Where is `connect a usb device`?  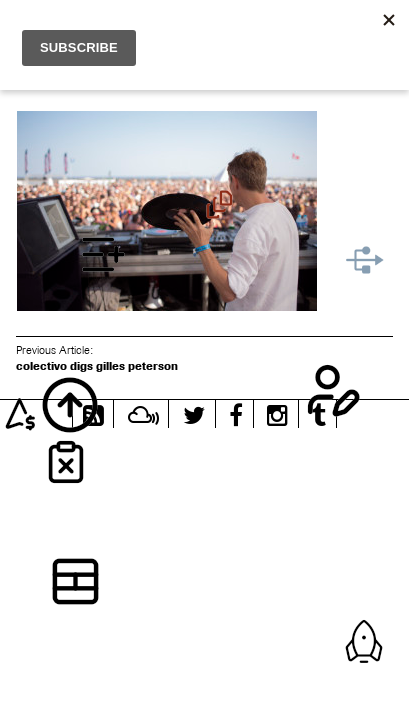
connect a usb device is located at coordinates (365, 260).